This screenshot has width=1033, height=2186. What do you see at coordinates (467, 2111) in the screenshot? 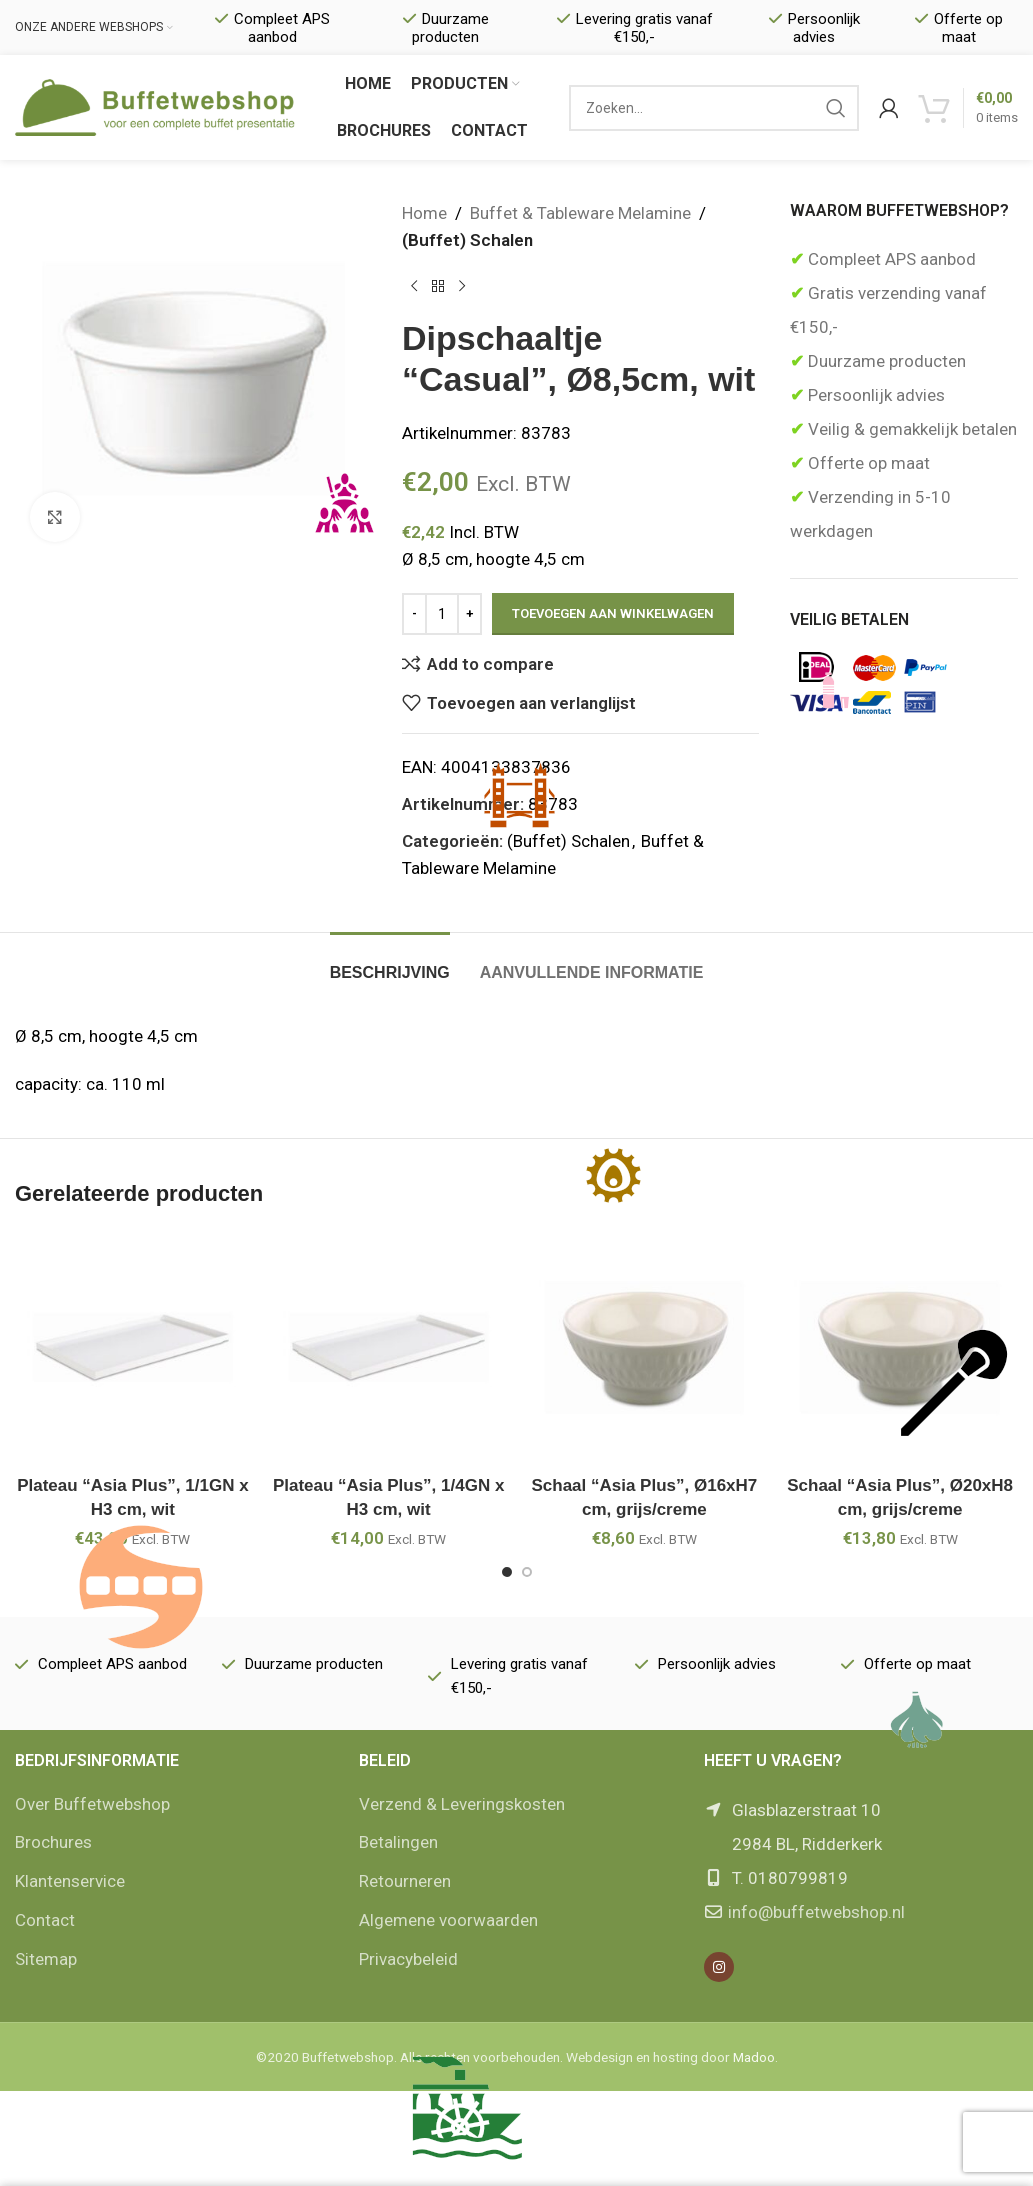
I see `navigate to riverboat or steamship tours` at bounding box center [467, 2111].